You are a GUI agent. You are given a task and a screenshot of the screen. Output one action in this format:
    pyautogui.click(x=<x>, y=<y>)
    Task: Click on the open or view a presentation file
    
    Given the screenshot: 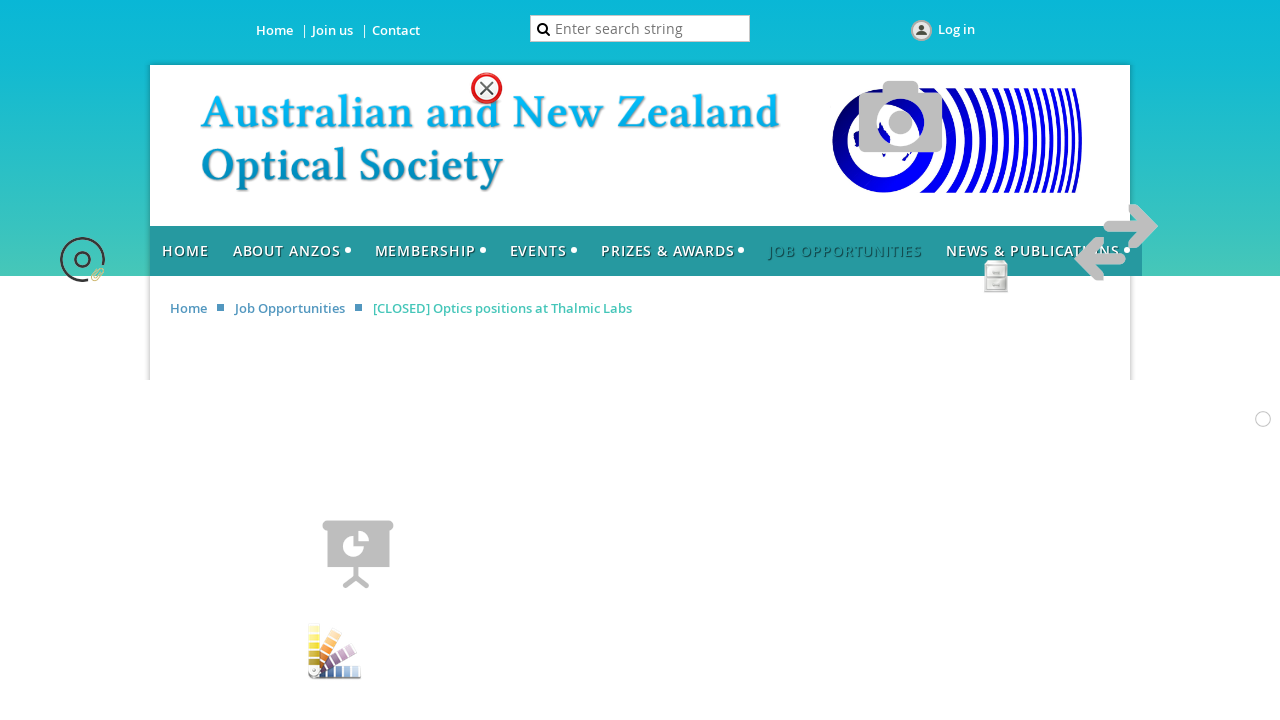 What is the action you would take?
    pyautogui.click(x=358, y=551)
    